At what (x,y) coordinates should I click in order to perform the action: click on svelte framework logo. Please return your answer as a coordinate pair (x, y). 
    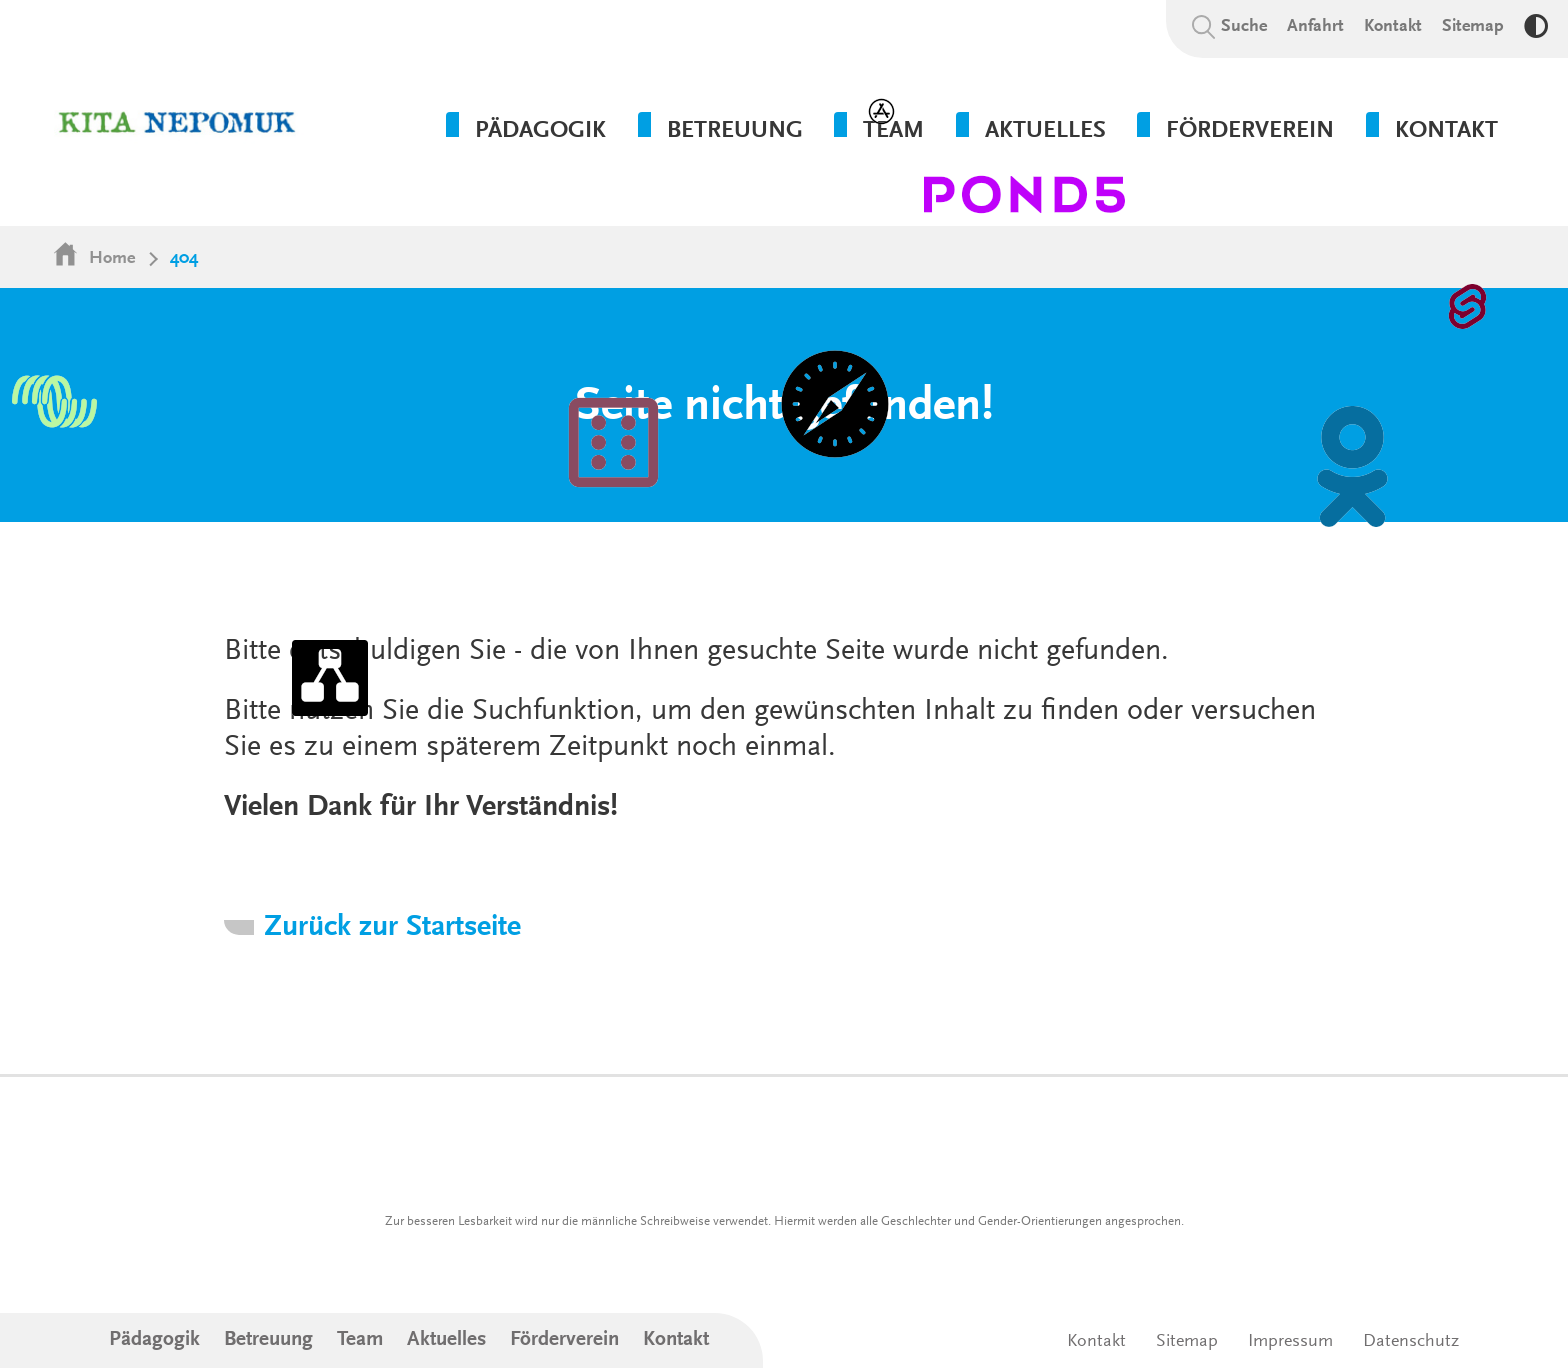
    Looking at the image, I should click on (1467, 306).